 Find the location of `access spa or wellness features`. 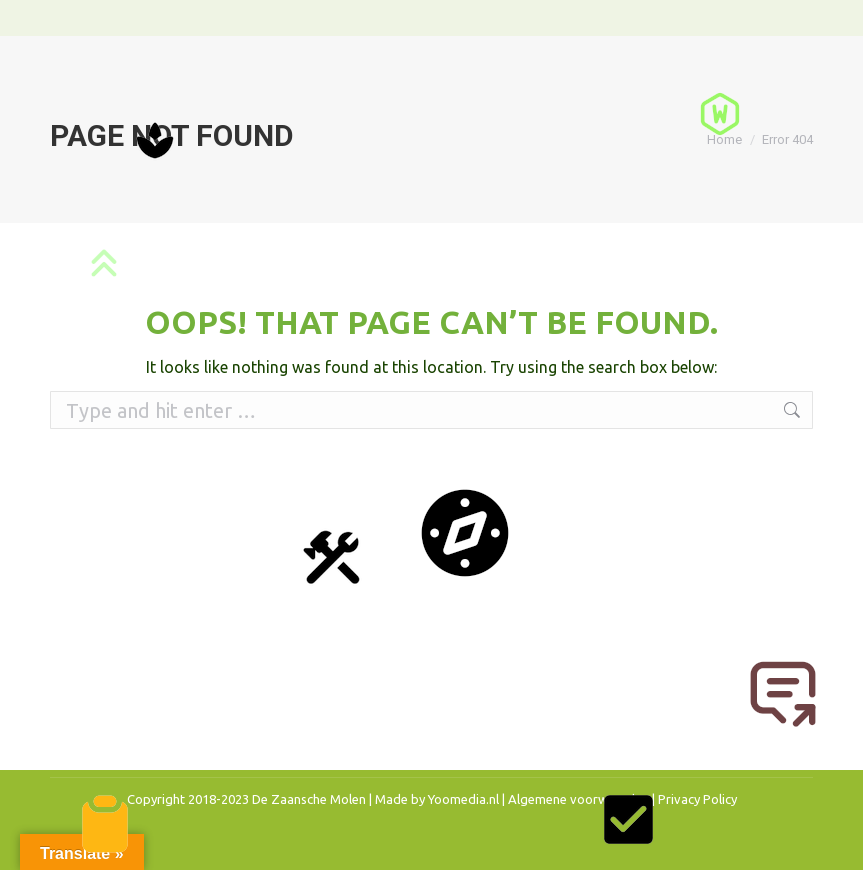

access spa or wellness features is located at coordinates (155, 140).